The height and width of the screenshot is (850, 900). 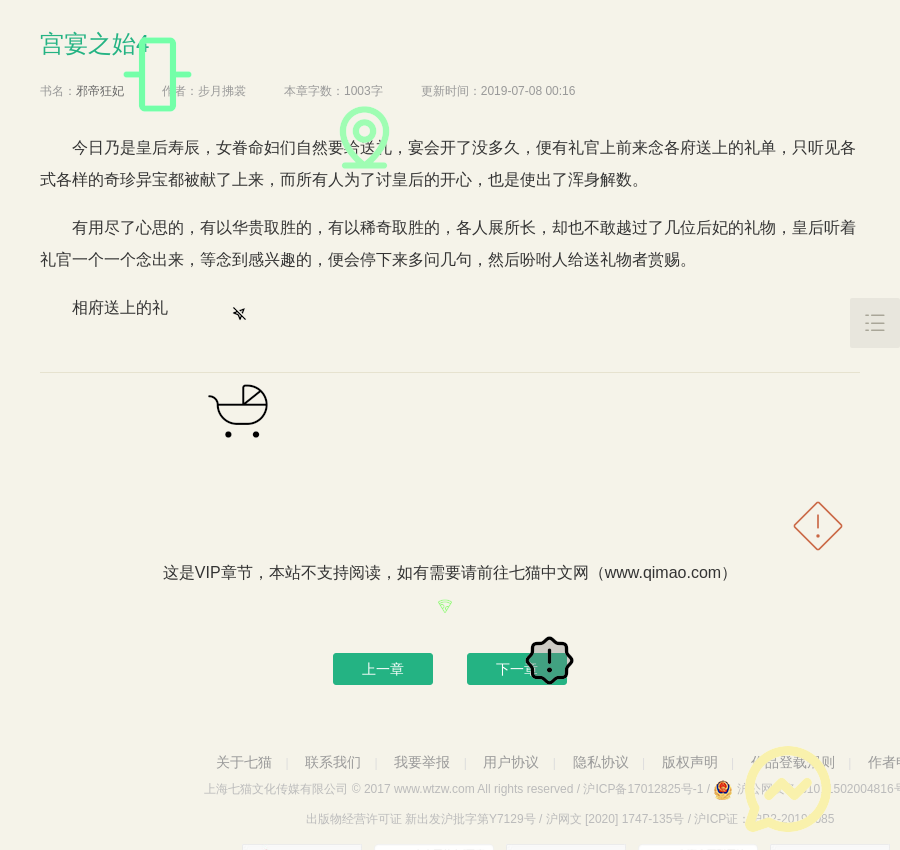 I want to click on align object to vertical center, so click(x=157, y=74).